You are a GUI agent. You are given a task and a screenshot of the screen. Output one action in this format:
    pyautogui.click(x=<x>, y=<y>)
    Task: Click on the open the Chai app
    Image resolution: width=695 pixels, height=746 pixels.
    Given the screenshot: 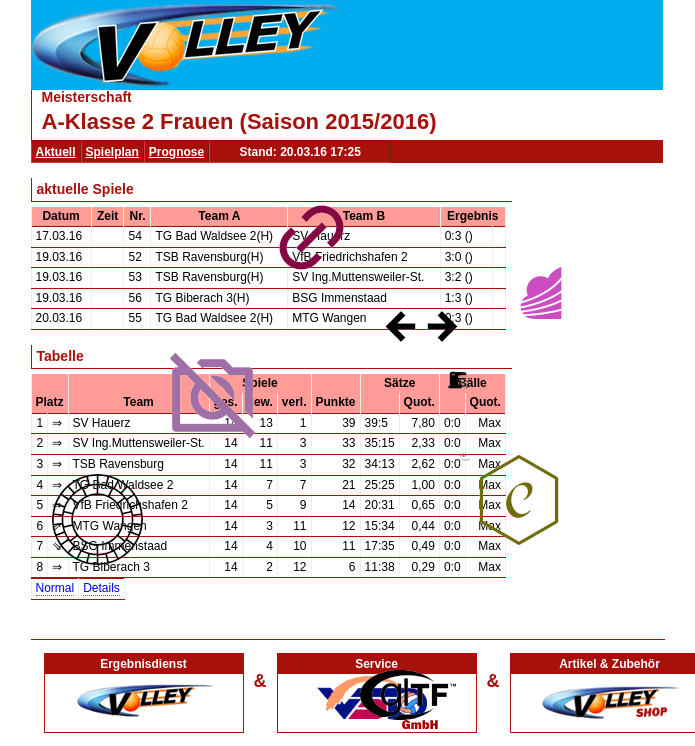 What is the action you would take?
    pyautogui.click(x=519, y=500)
    